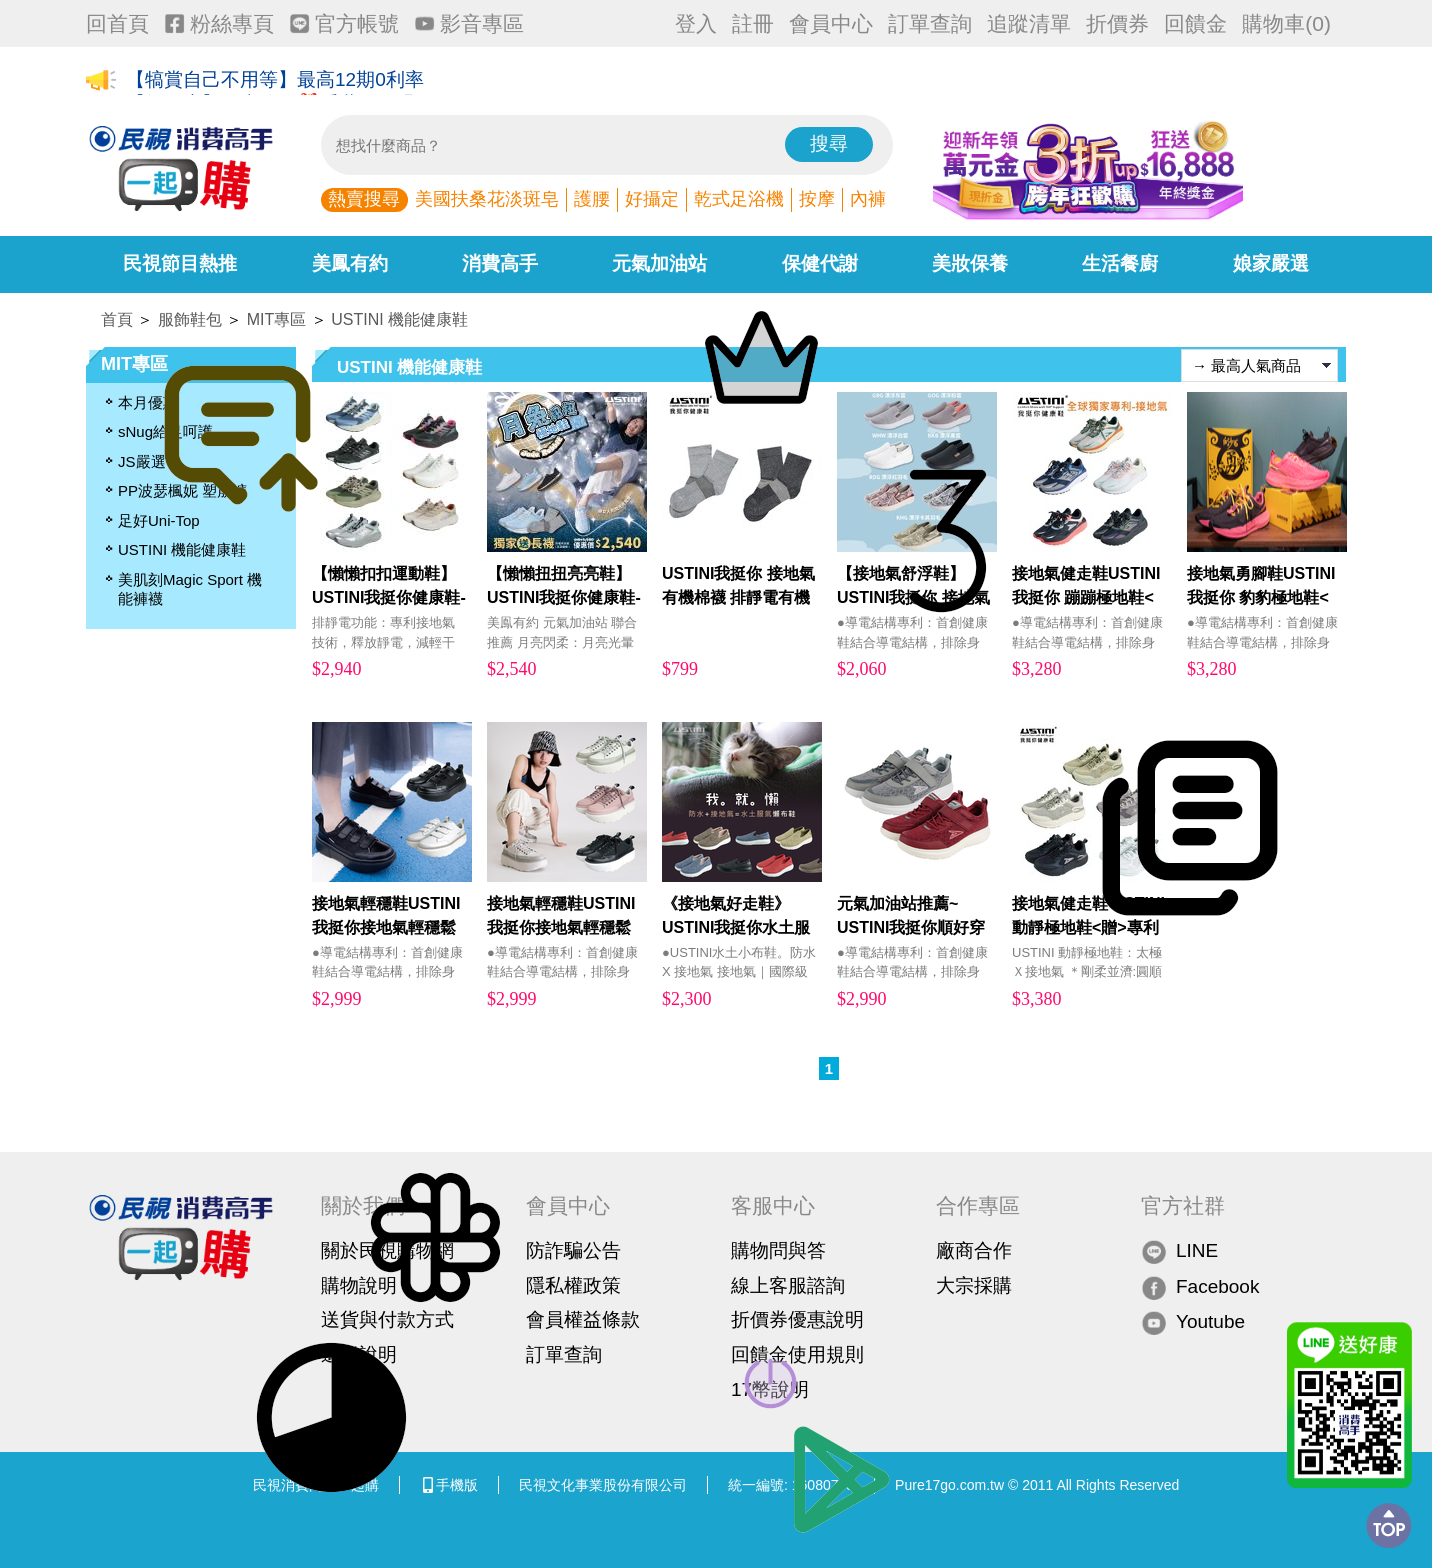 This screenshot has width=1432, height=1568. I want to click on open slack messaging app, so click(435, 1237).